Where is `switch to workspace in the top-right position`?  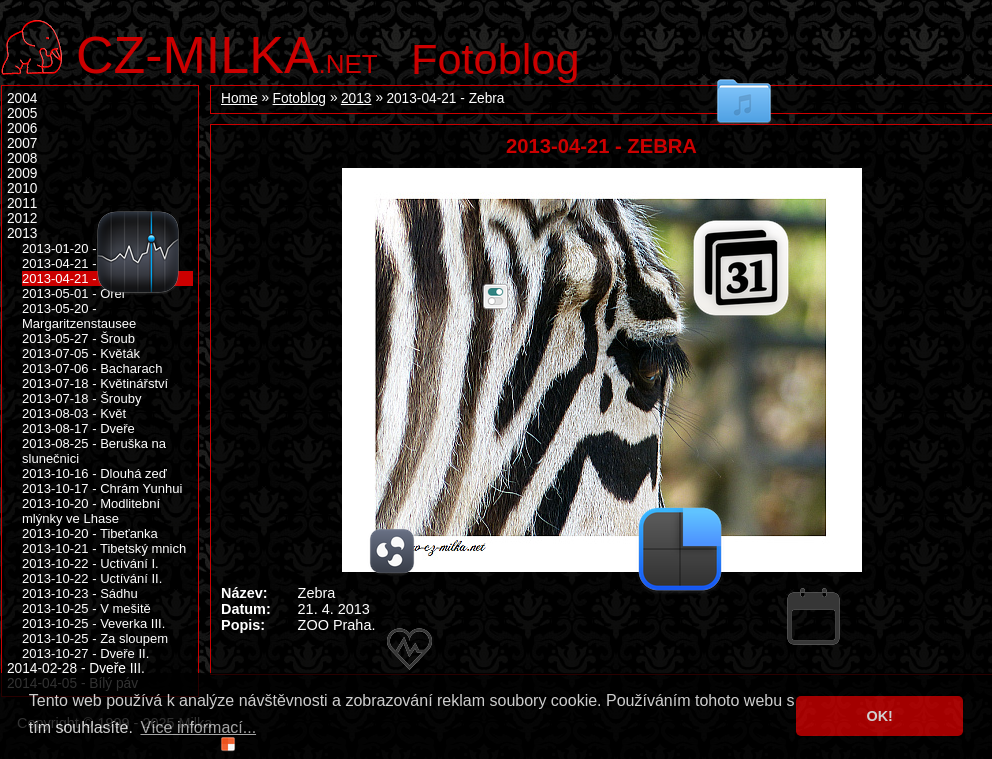 switch to workspace in the top-right position is located at coordinates (680, 549).